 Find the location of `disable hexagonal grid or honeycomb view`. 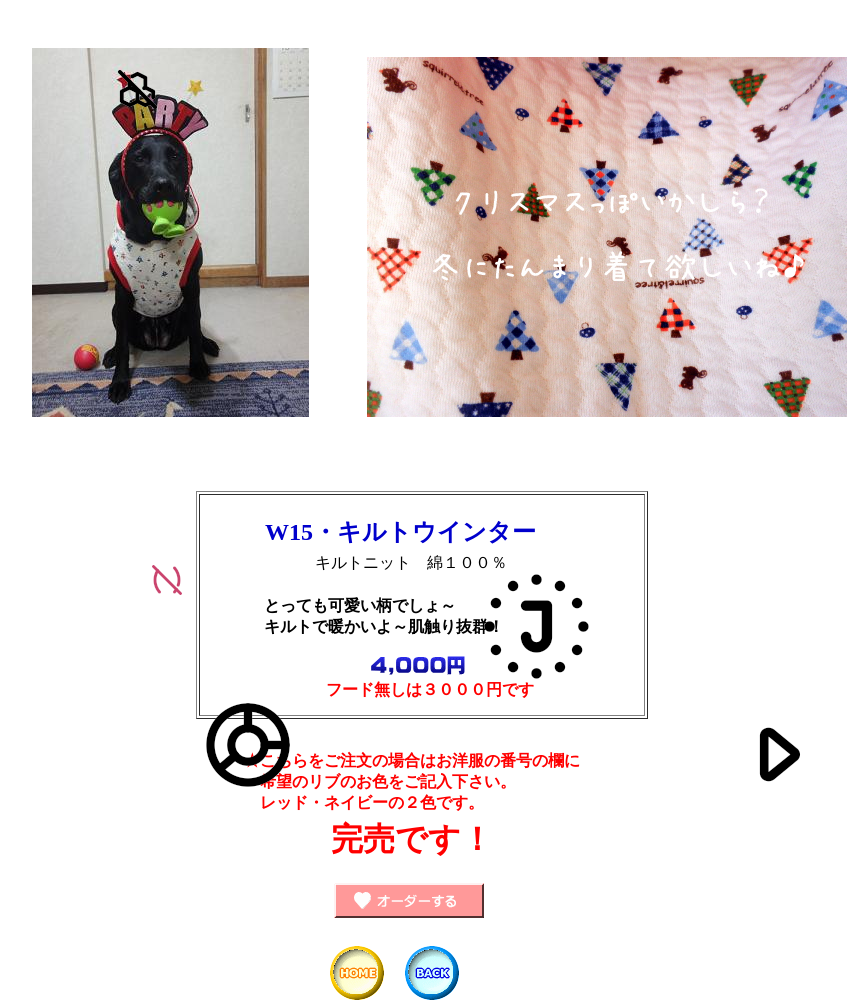

disable hexagonal grid or honeycomb view is located at coordinates (137, 89).